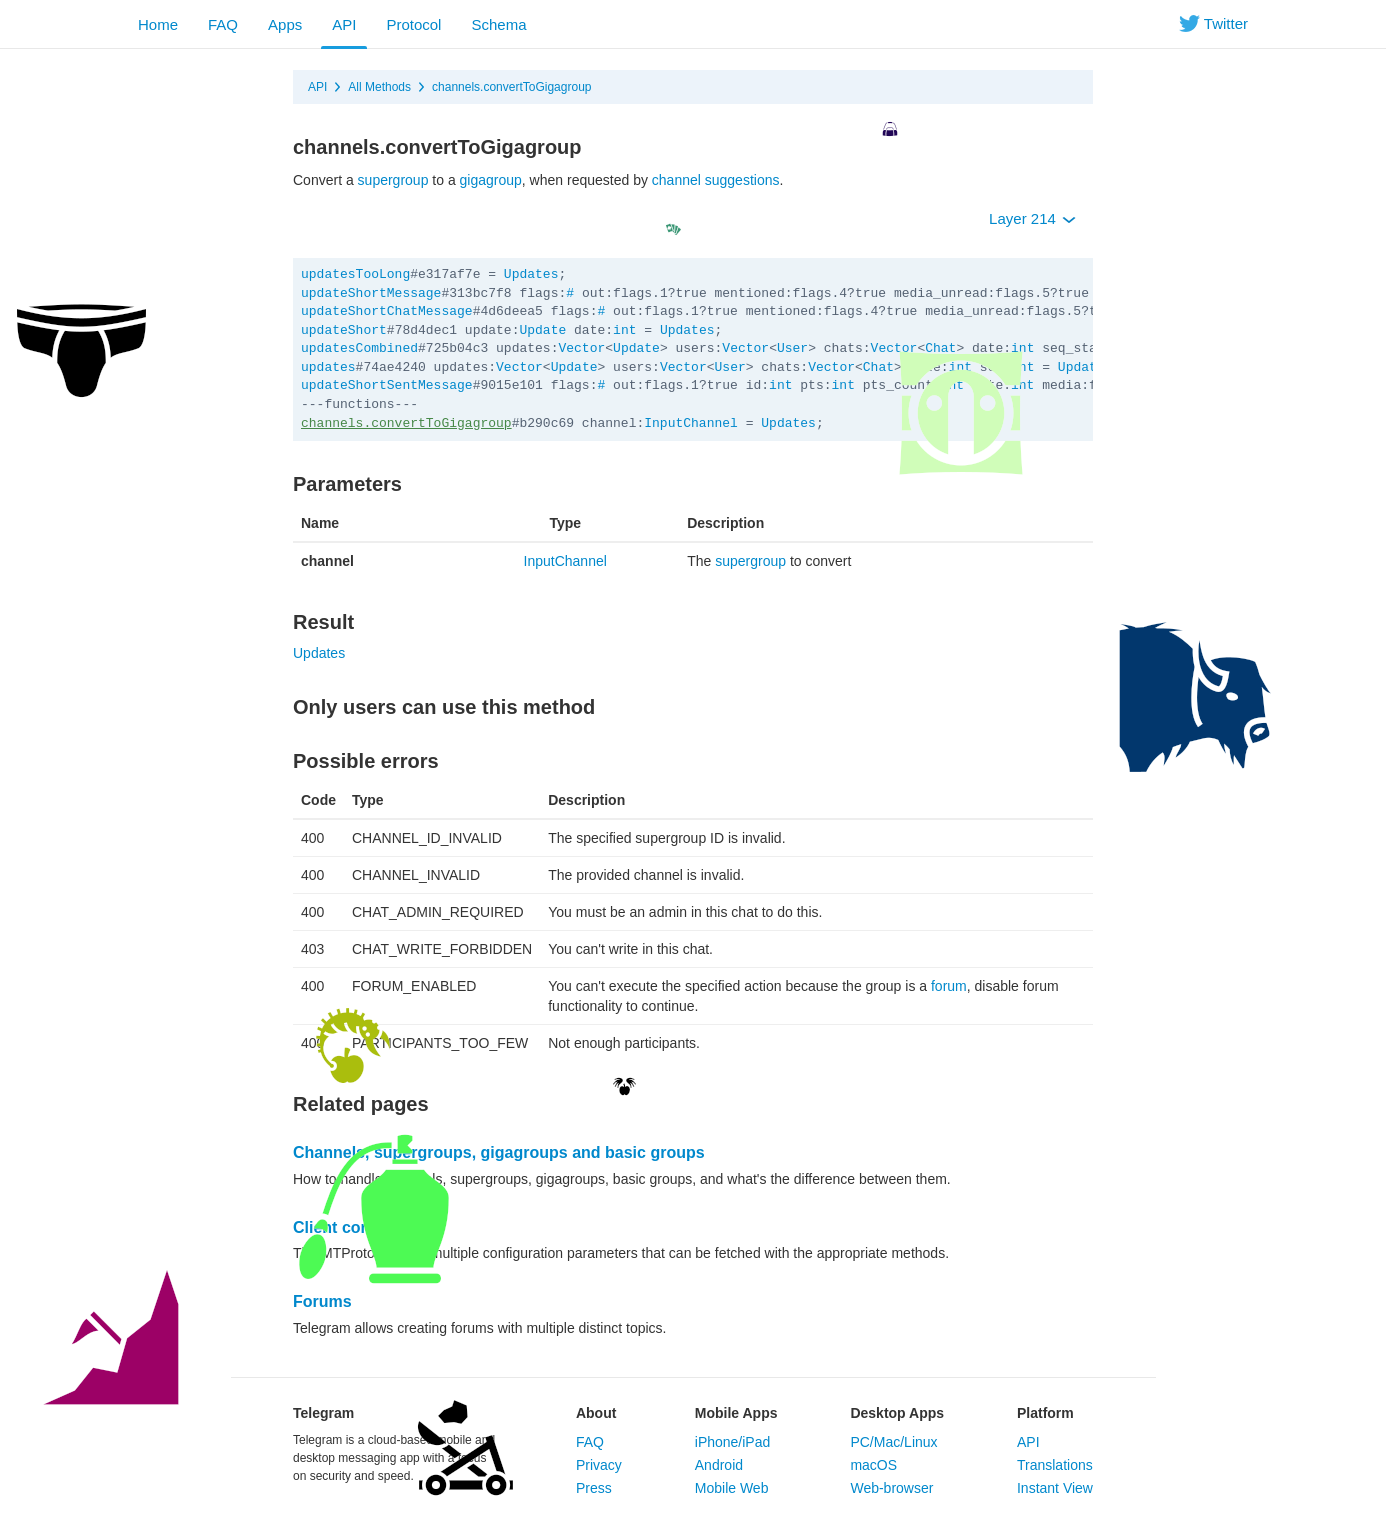  Describe the element at coordinates (673, 229) in the screenshot. I see `access card games or poker` at that location.